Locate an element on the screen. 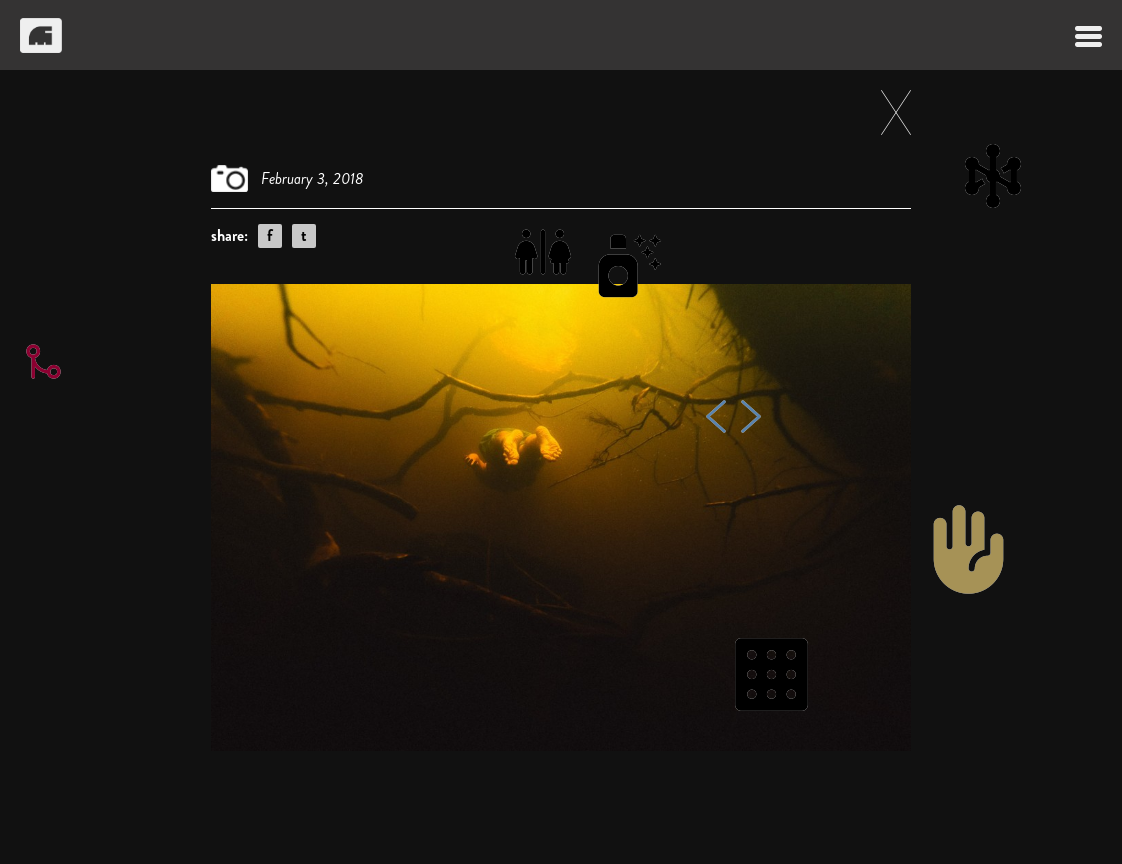 Image resolution: width=1122 pixels, height=864 pixels. view or edit source code is located at coordinates (733, 416).